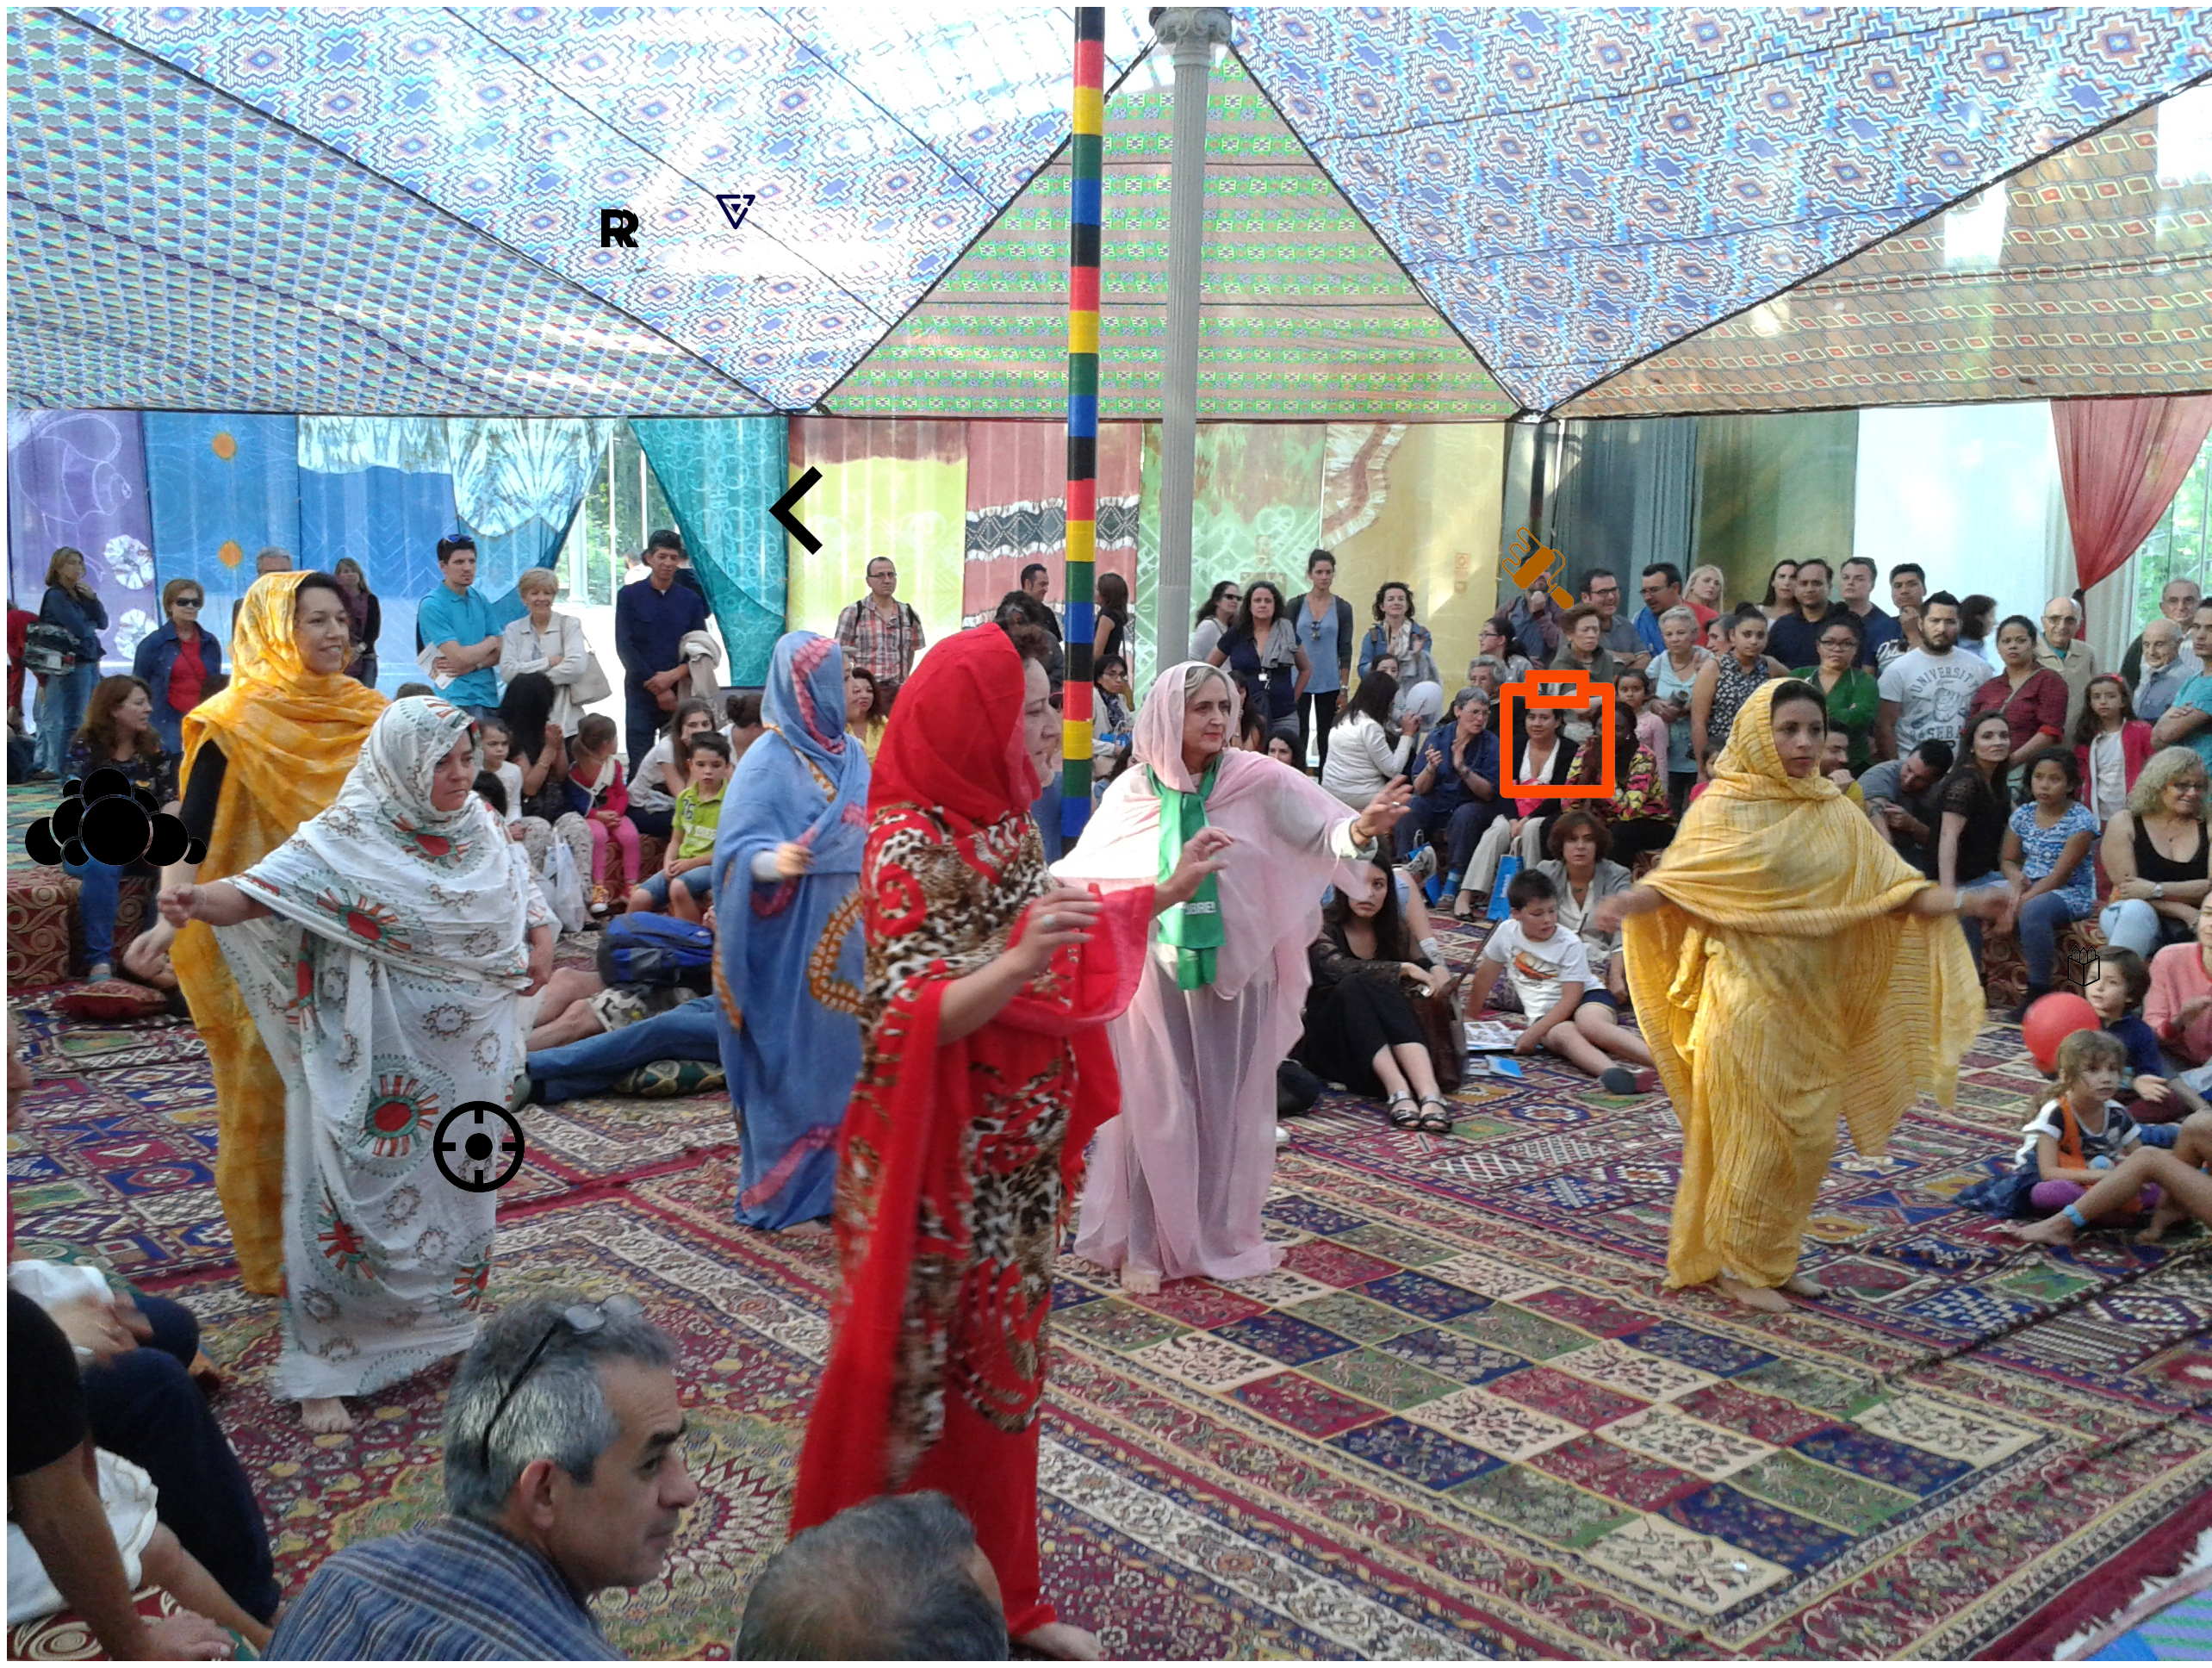  Describe the element at coordinates (1538, 568) in the screenshot. I see `renovate dependency automation service` at that location.